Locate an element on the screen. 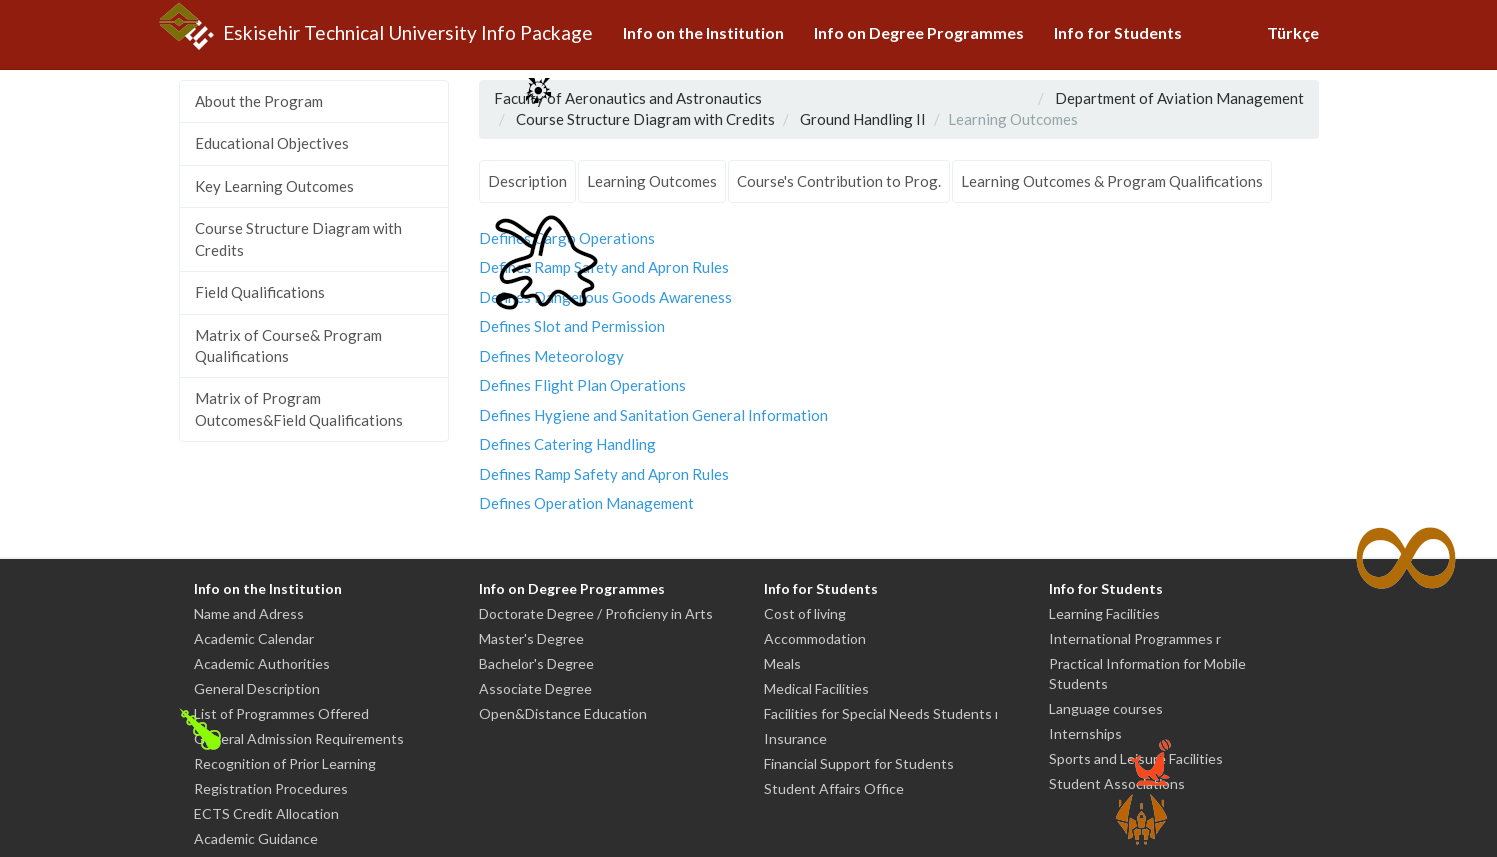  equip or select a beam weapon is located at coordinates (200, 729).